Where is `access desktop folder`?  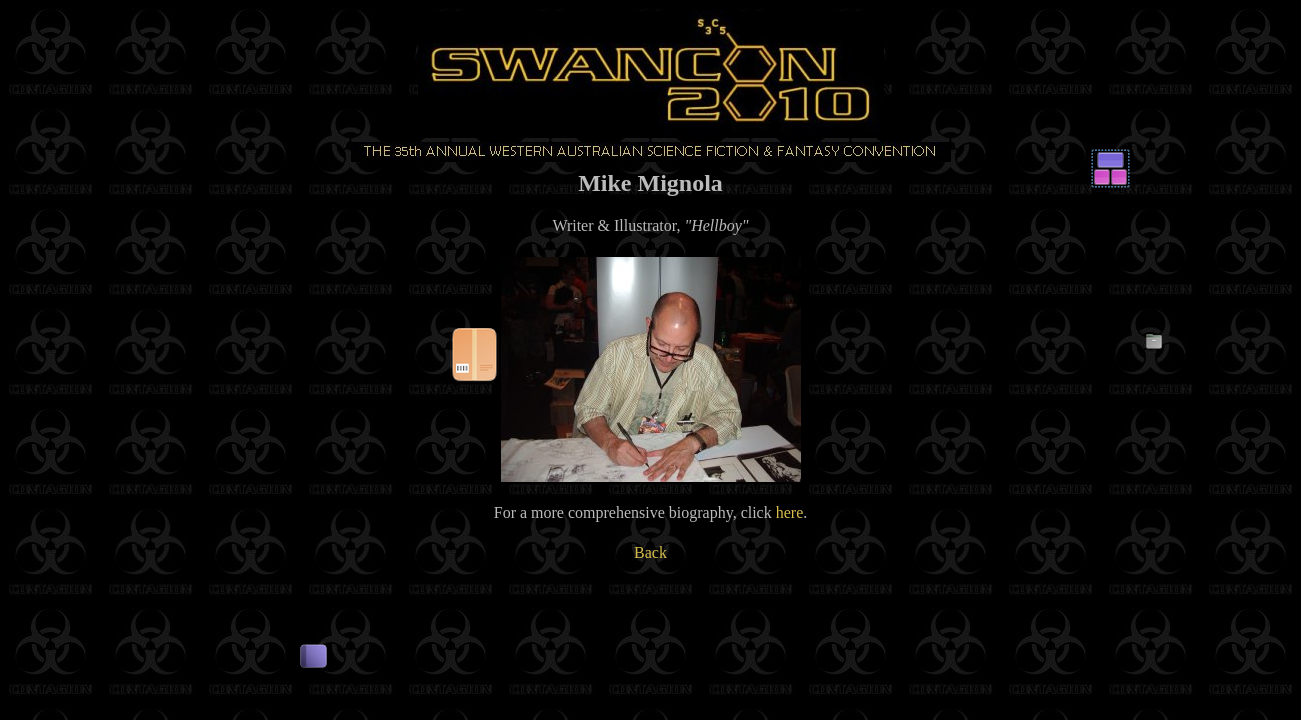 access desktop folder is located at coordinates (313, 655).